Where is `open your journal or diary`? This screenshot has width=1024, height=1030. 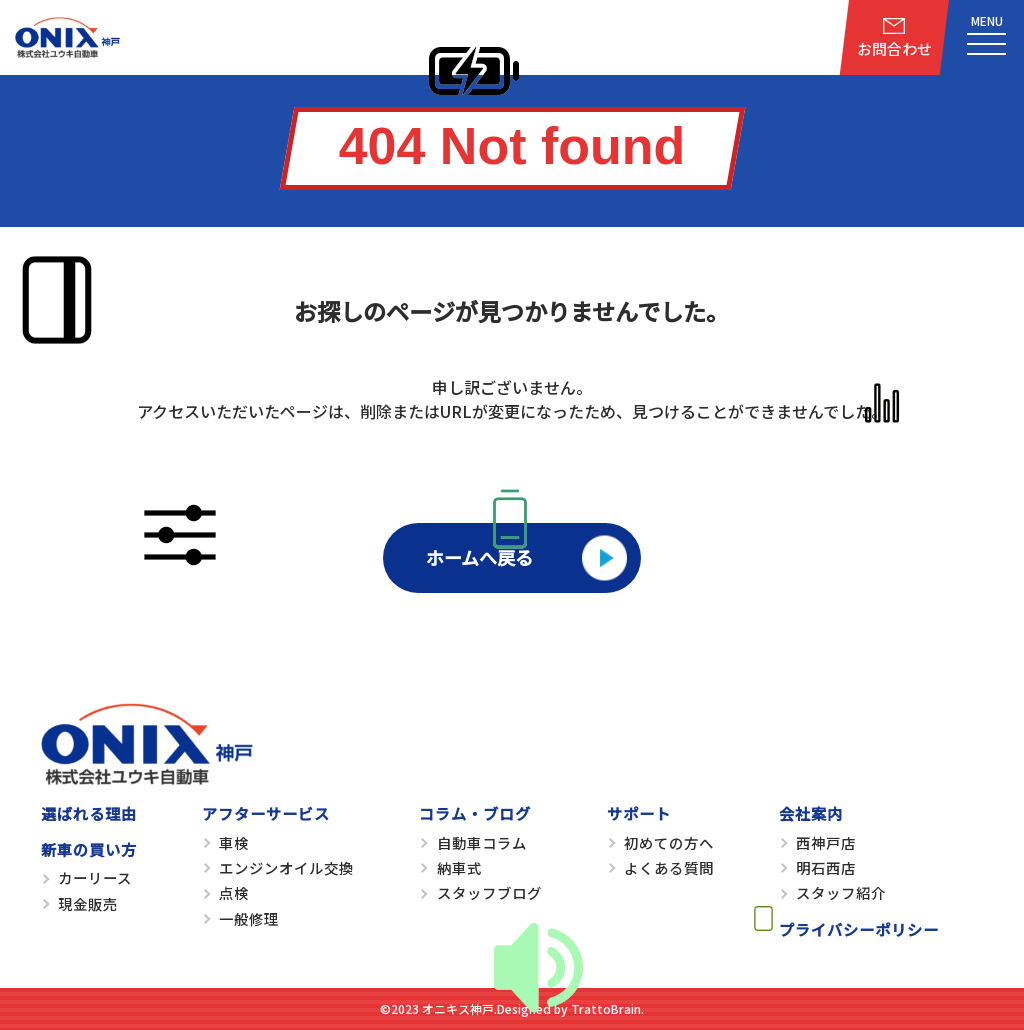
open your journal or diary is located at coordinates (57, 300).